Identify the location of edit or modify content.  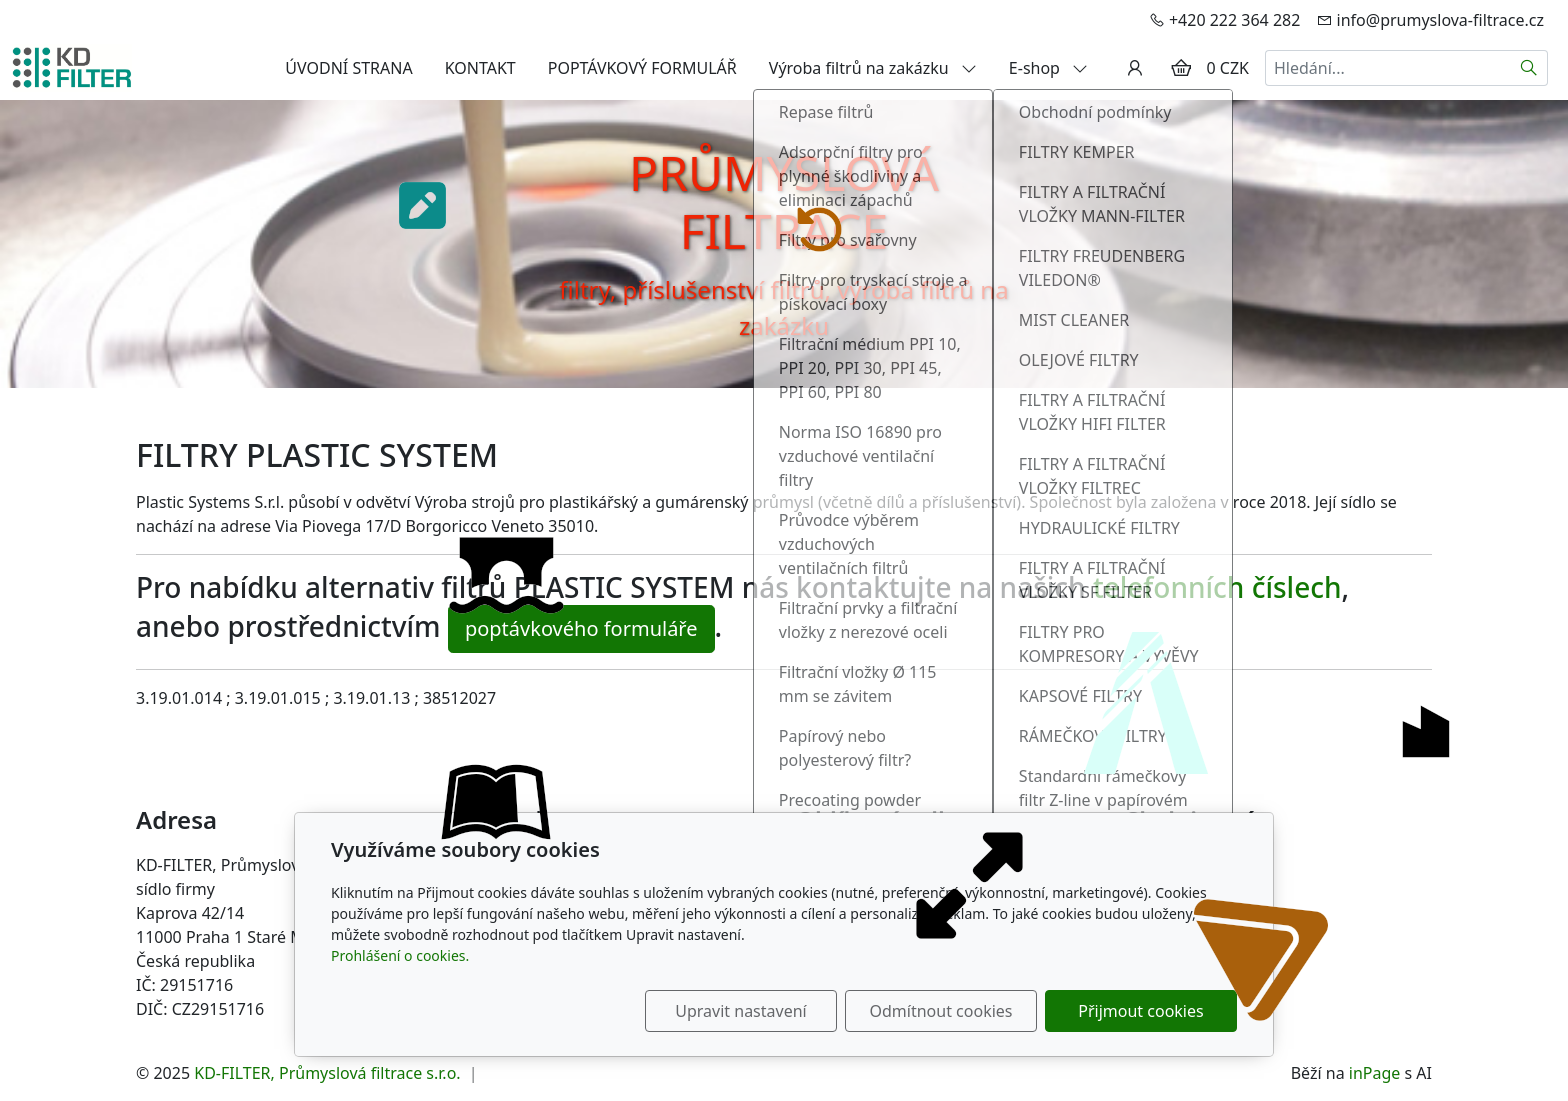
(422, 205).